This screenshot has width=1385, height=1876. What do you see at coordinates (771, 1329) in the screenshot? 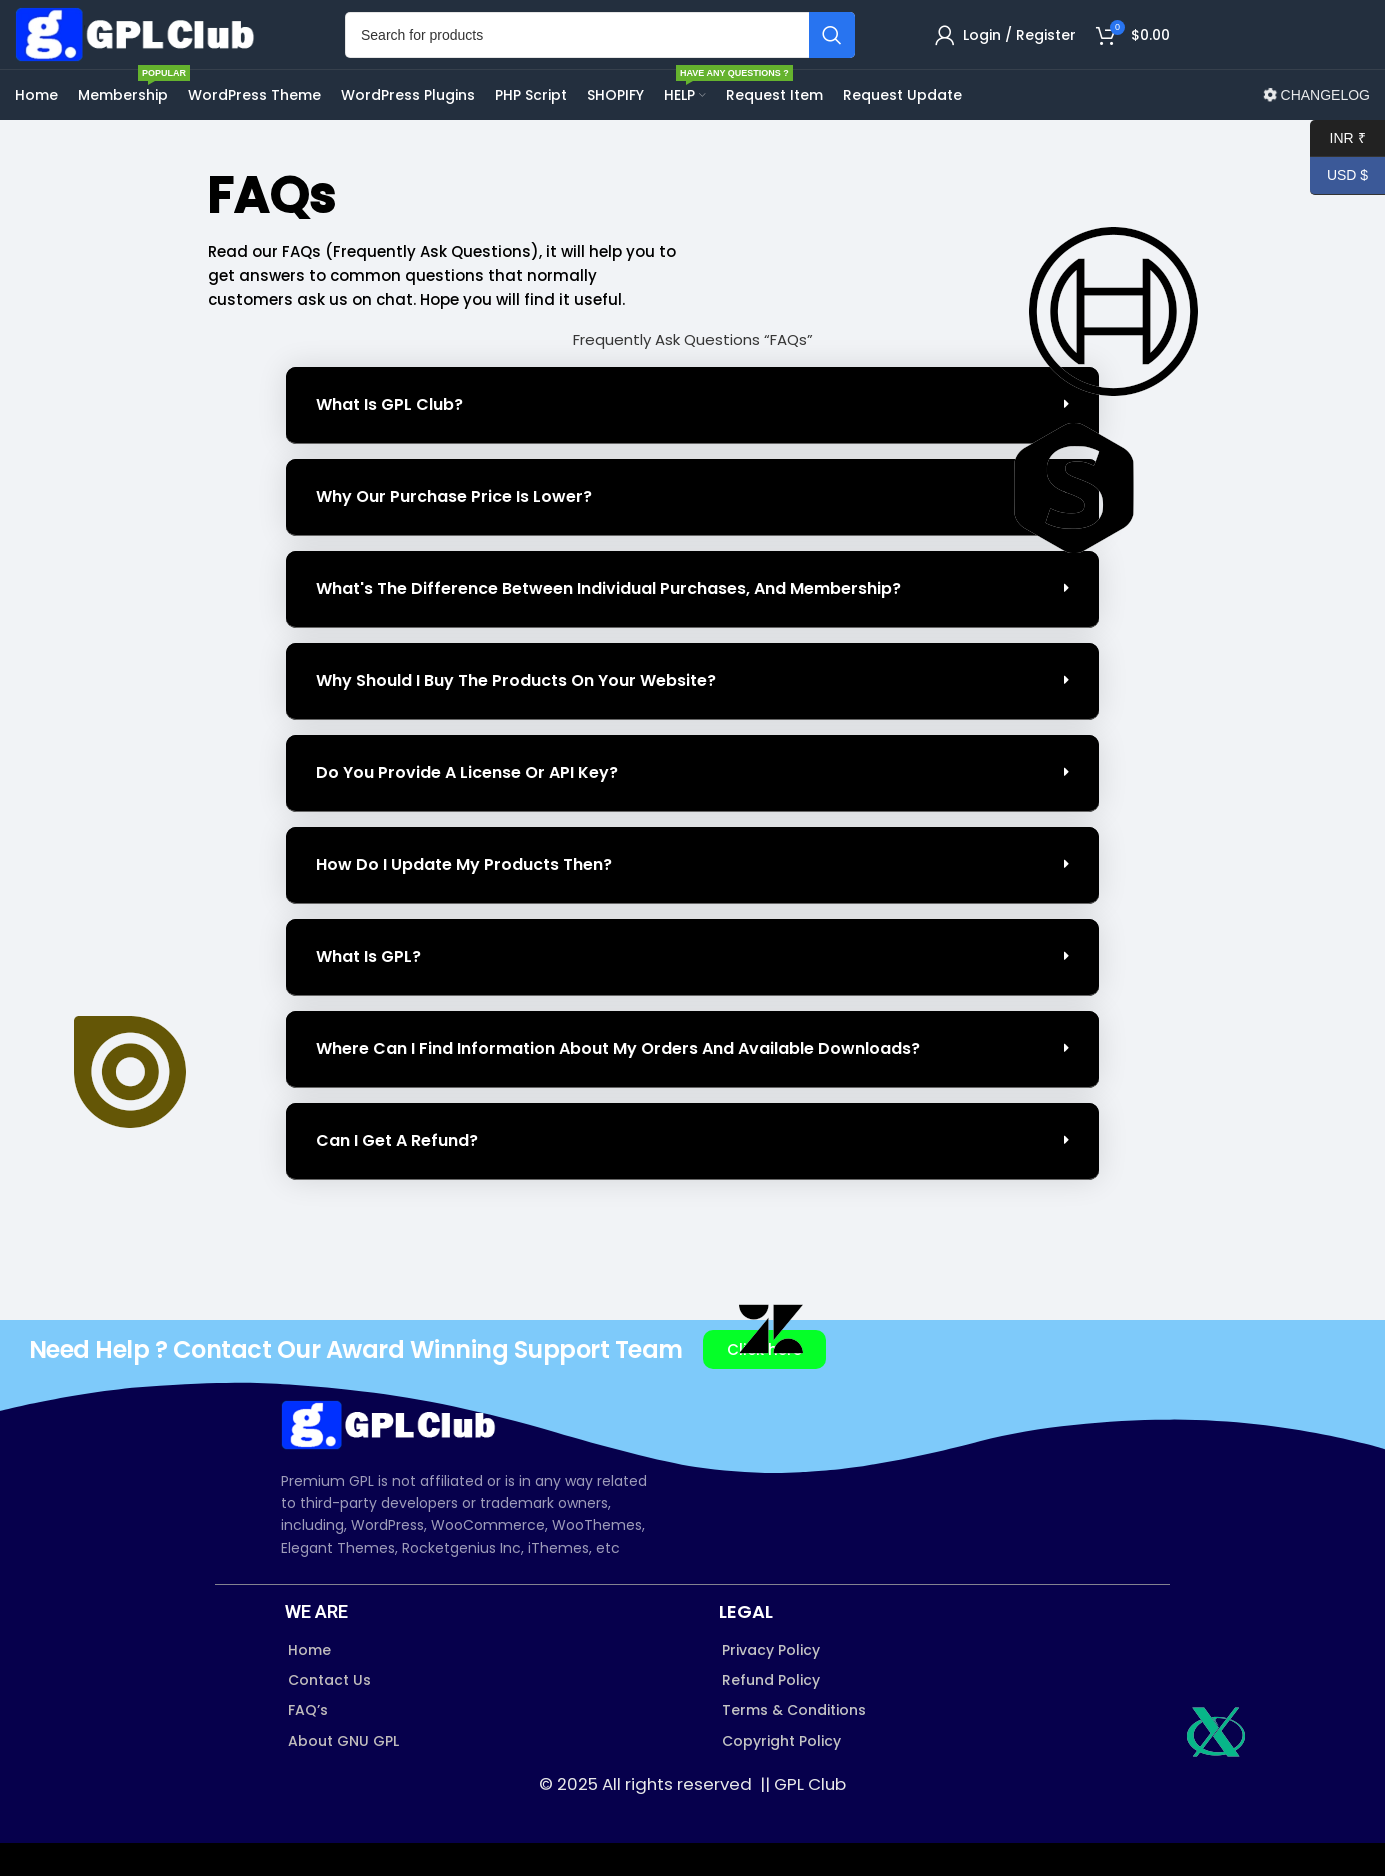
I see `open zendesk support portal` at bounding box center [771, 1329].